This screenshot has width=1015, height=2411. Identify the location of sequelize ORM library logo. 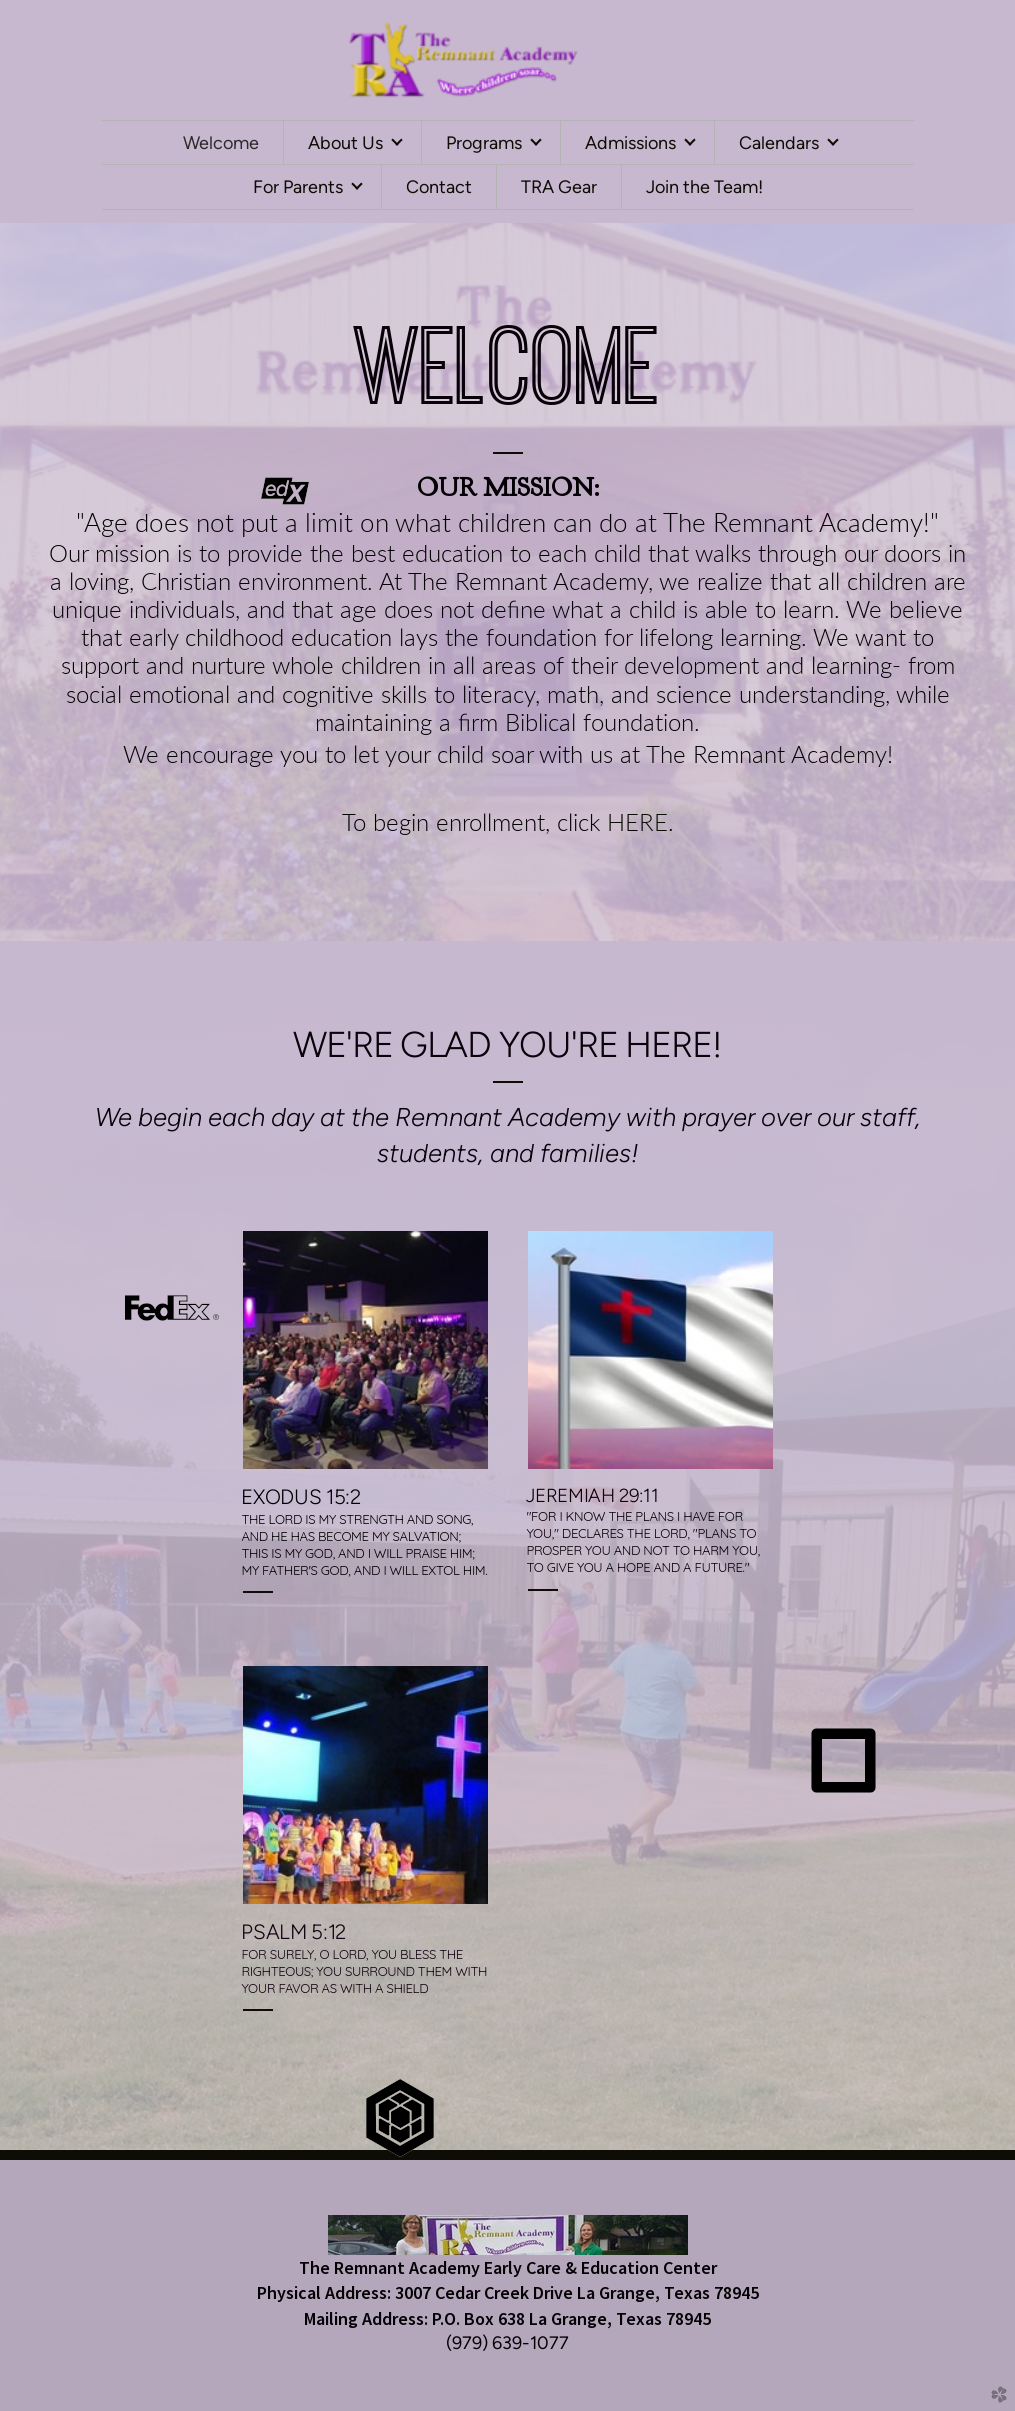
(400, 2118).